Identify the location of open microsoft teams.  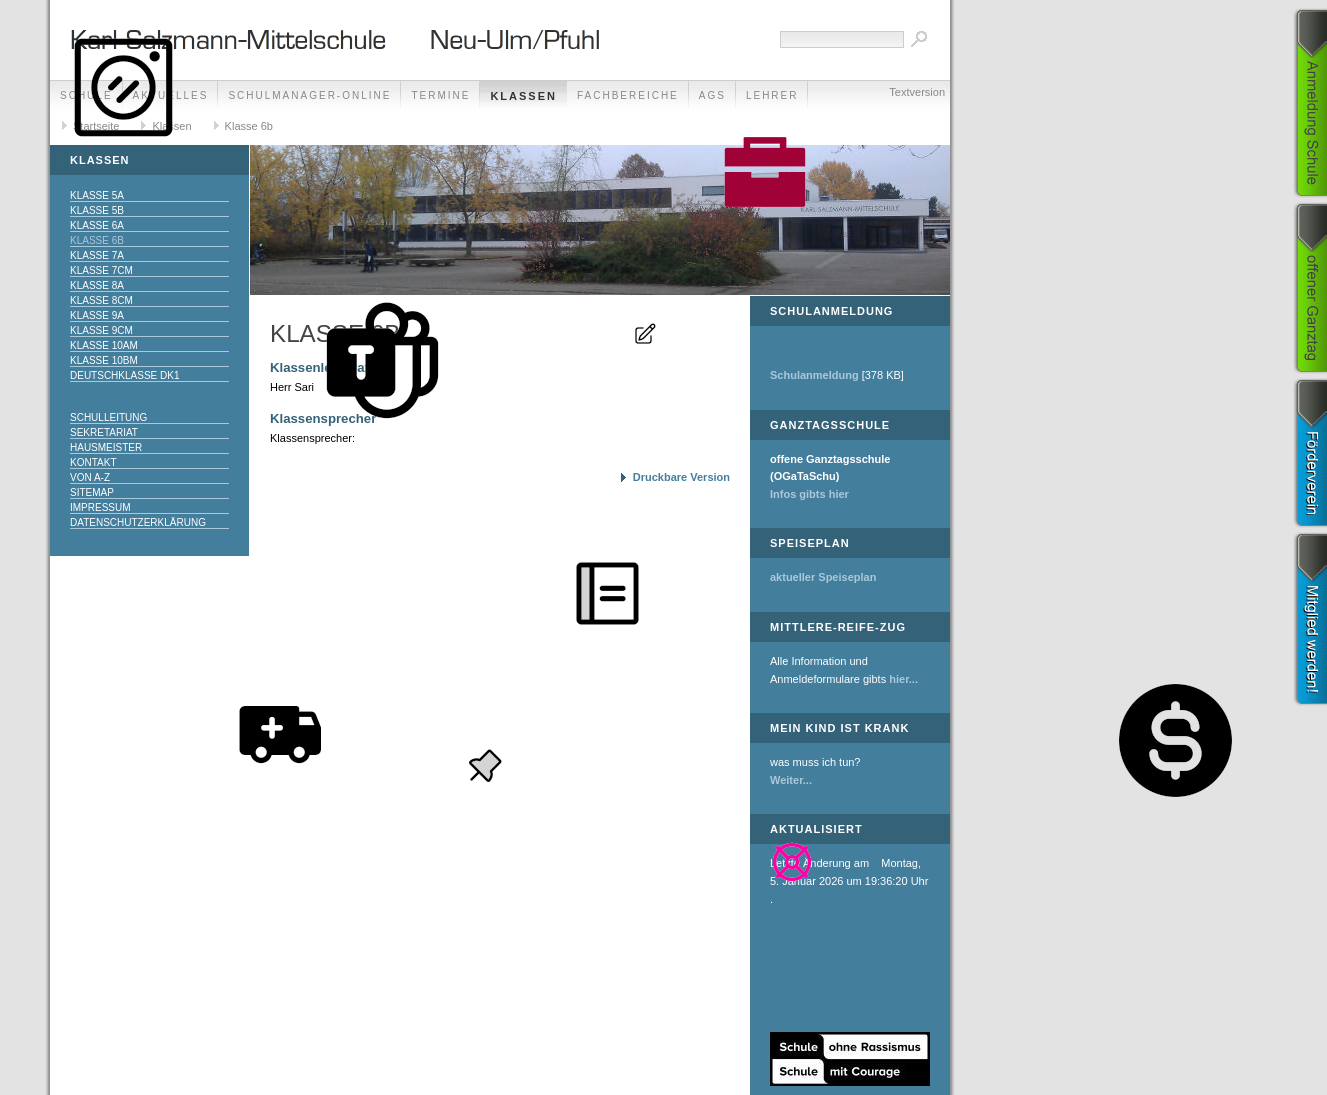
(382, 362).